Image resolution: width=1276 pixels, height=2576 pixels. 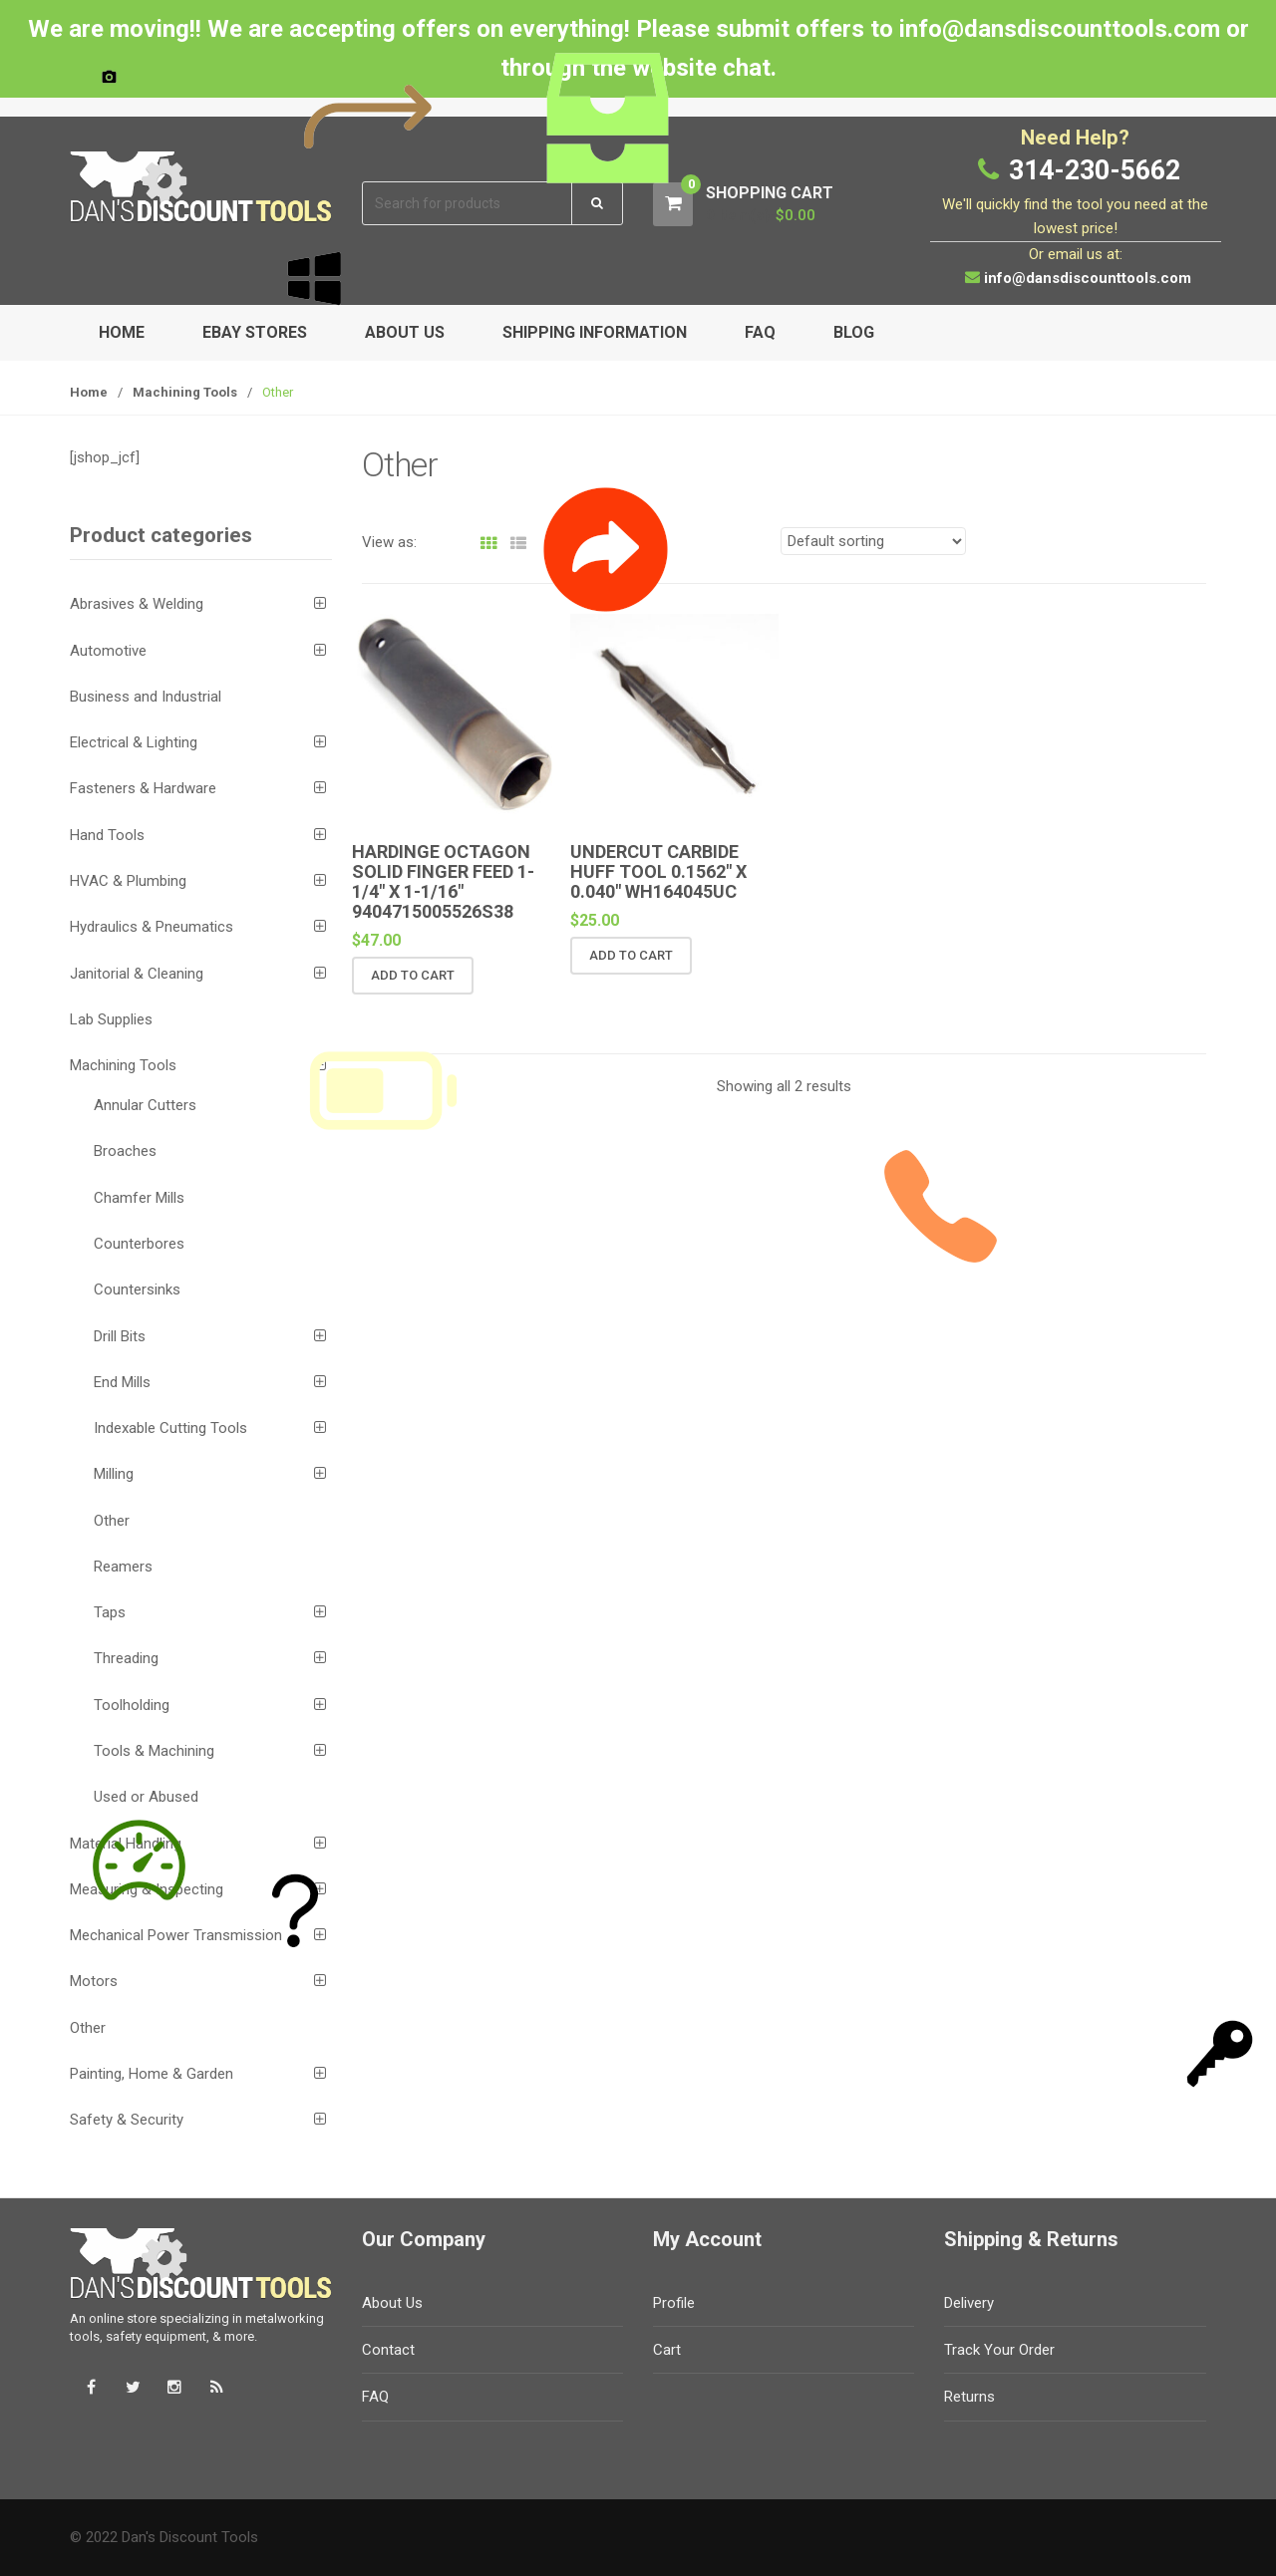 What do you see at coordinates (383, 1090) in the screenshot?
I see `indicates battery at 50% charge level` at bounding box center [383, 1090].